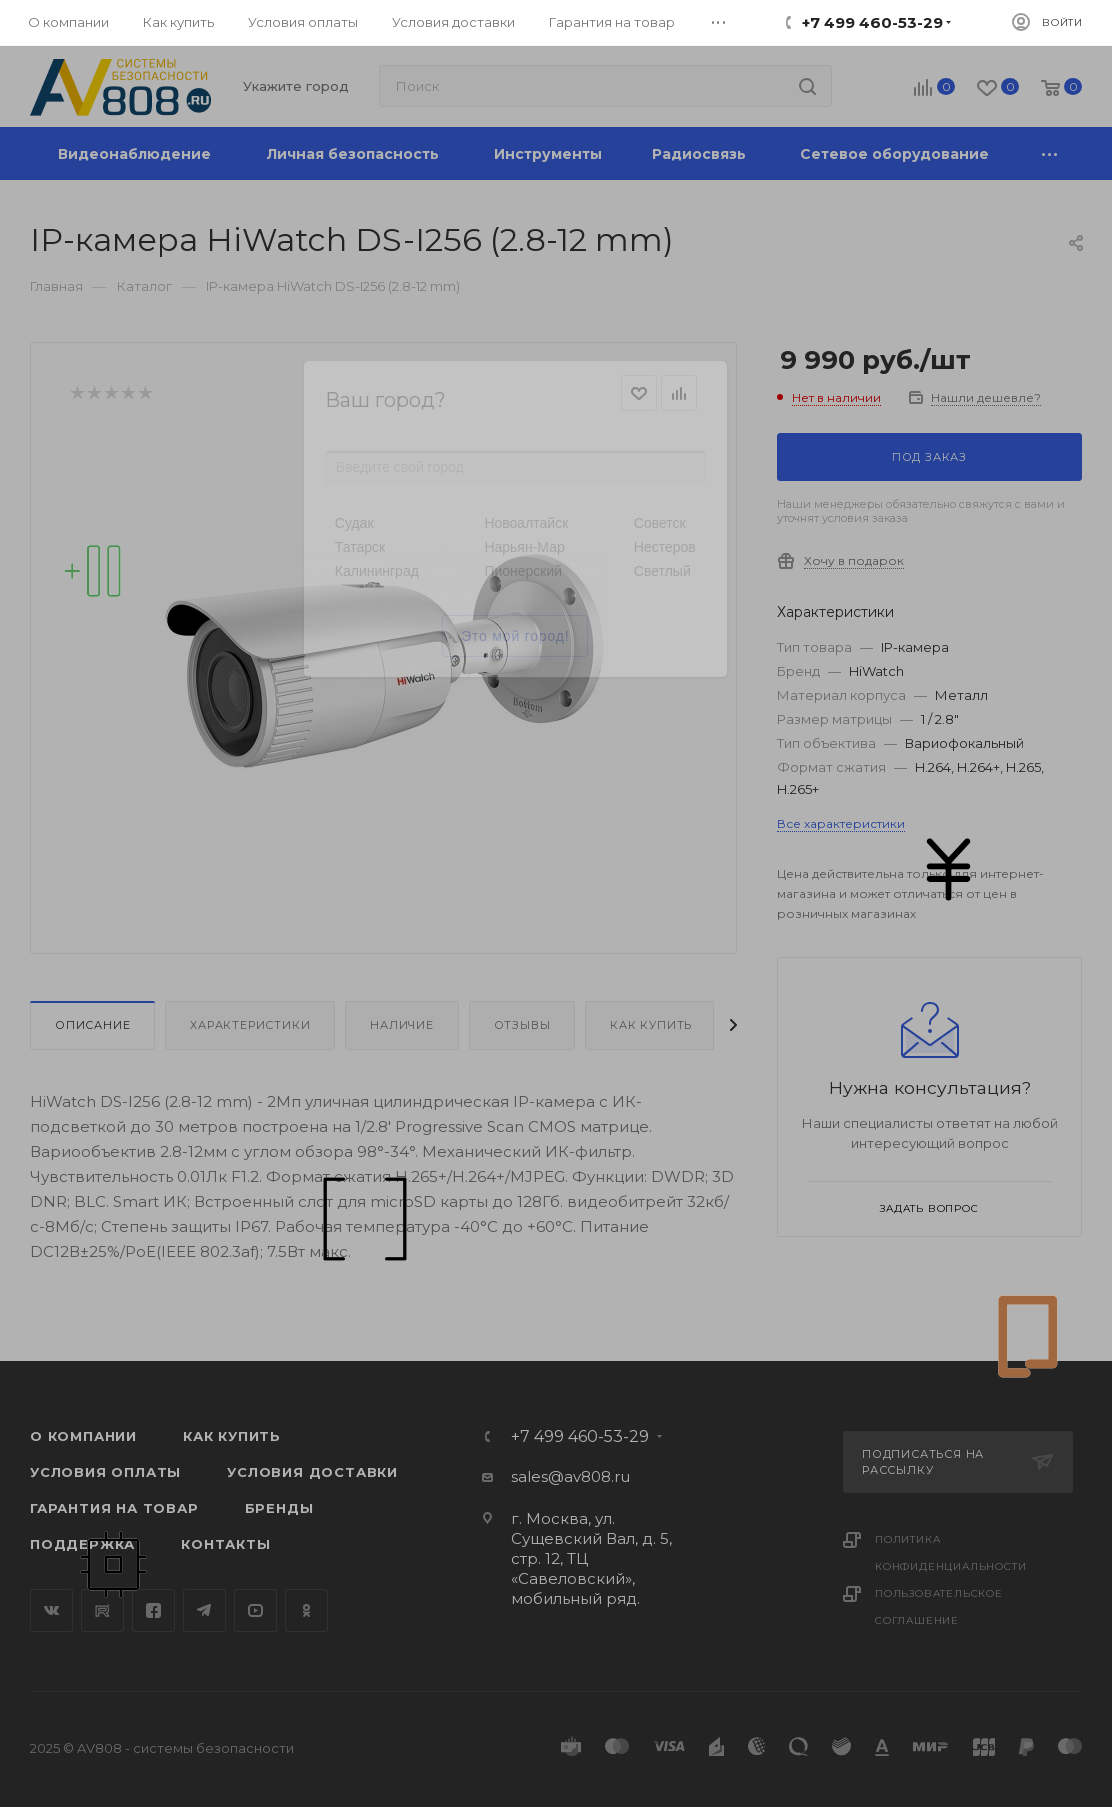 The image size is (1112, 1807). I want to click on pagekit CMS brand logo, so click(1025, 1336).